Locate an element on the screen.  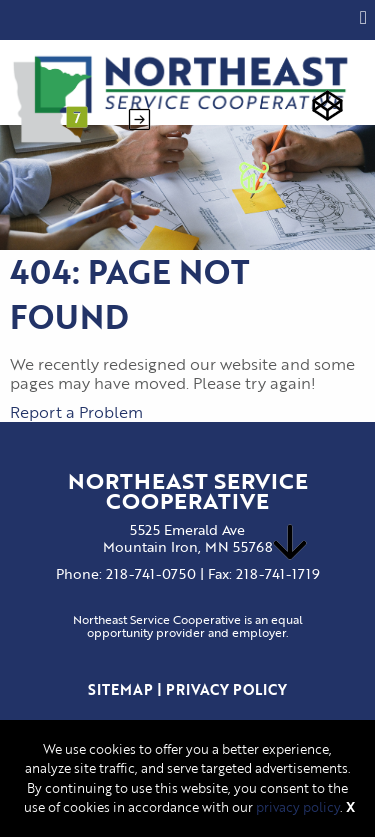
select or input the number seven is located at coordinates (77, 117).